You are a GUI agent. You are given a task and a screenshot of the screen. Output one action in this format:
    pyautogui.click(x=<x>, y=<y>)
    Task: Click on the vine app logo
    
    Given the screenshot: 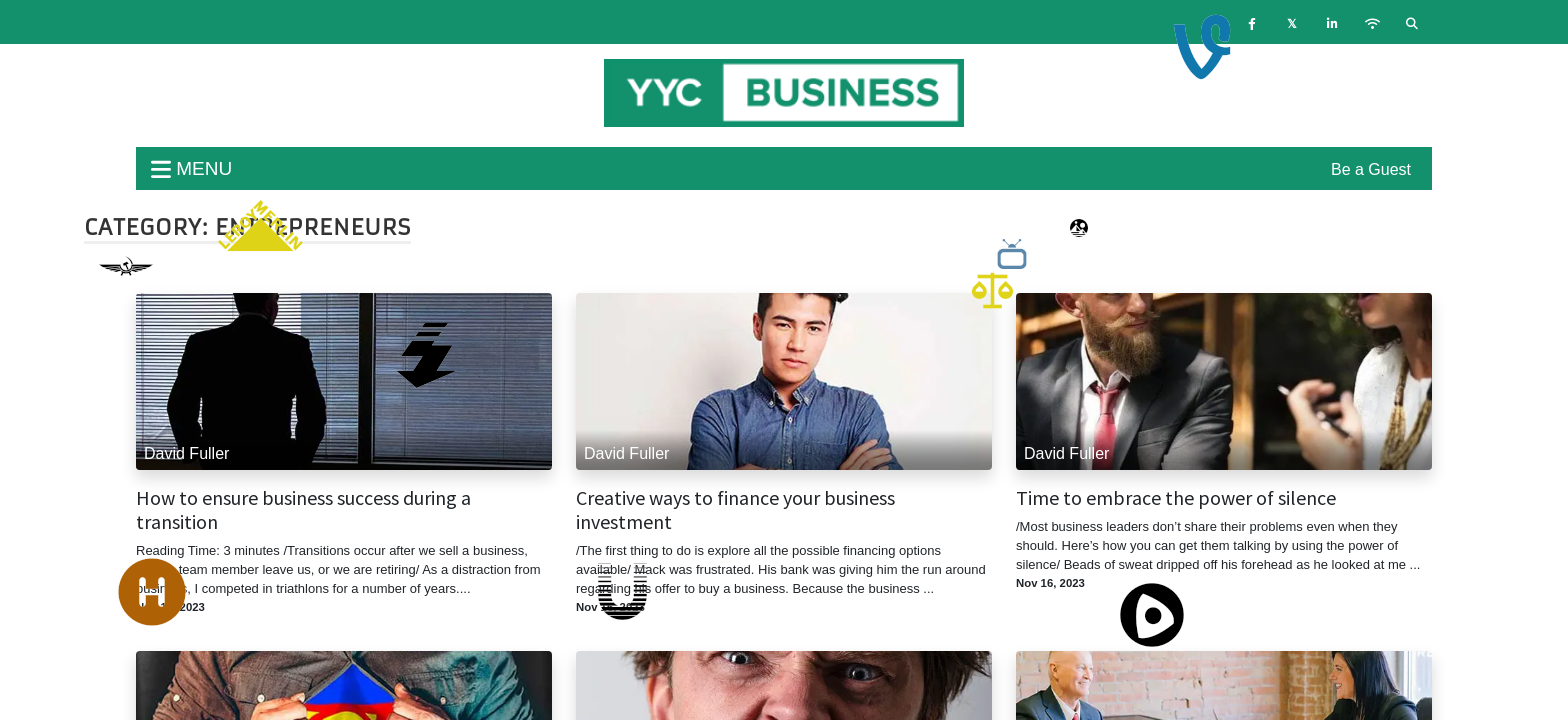 What is the action you would take?
    pyautogui.click(x=1202, y=47)
    